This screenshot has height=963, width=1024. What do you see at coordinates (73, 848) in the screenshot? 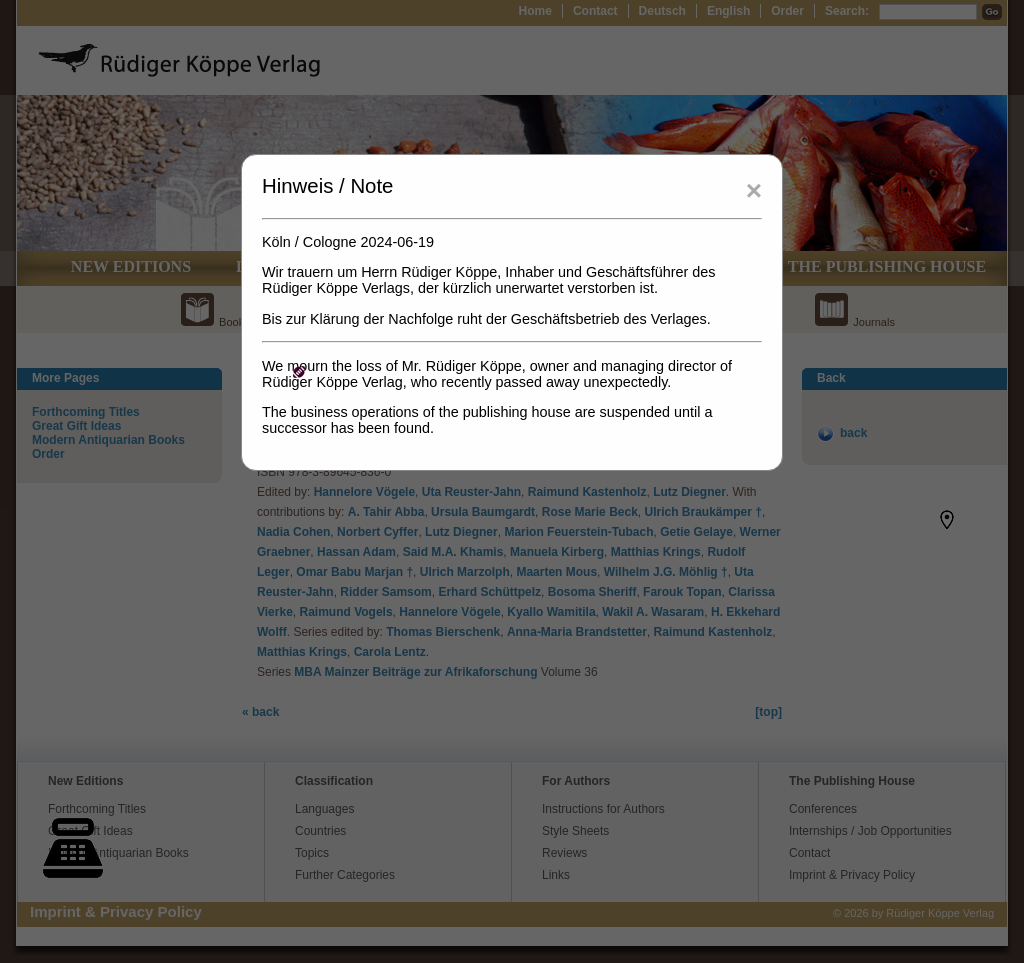
I see `access point of sale or checkout system` at bounding box center [73, 848].